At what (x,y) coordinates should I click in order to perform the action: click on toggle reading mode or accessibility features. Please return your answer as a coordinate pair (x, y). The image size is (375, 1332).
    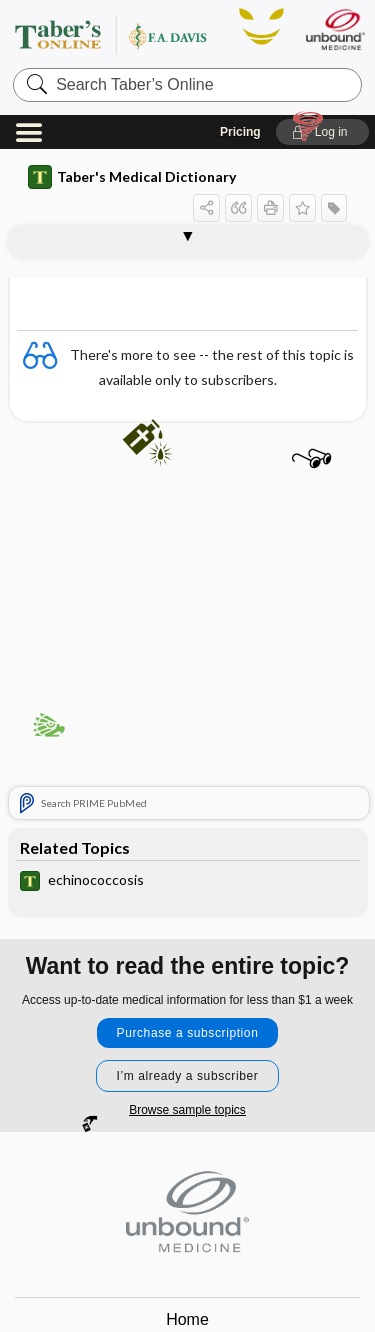
    Looking at the image, I should click on (311, 458).